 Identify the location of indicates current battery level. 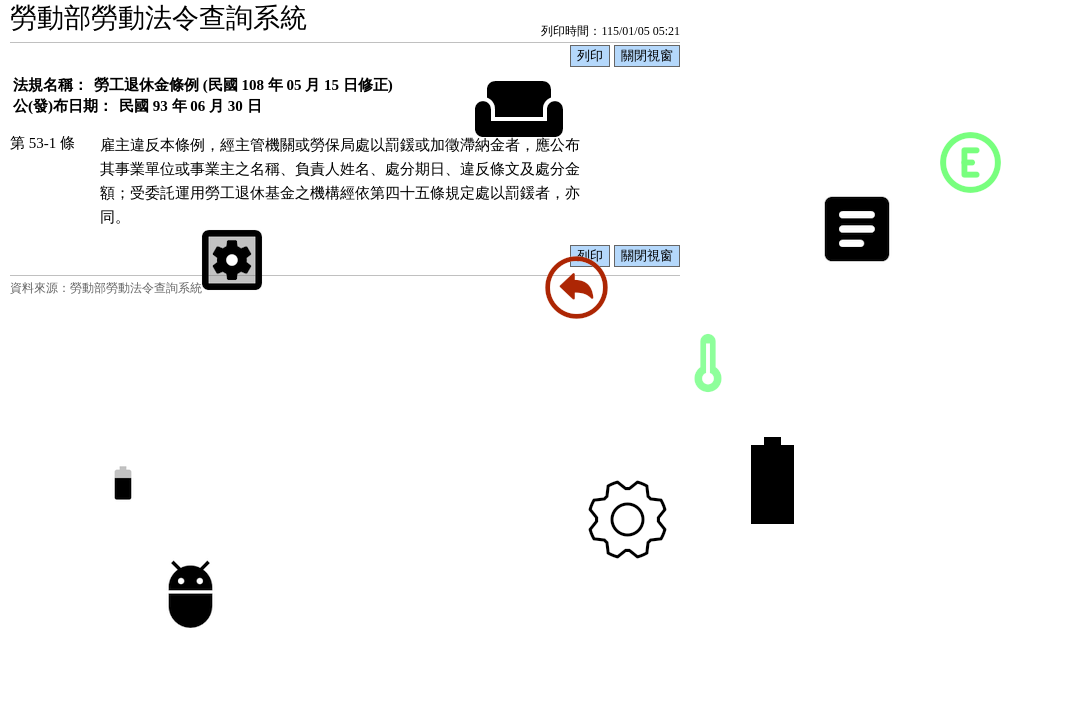
(772, 480).